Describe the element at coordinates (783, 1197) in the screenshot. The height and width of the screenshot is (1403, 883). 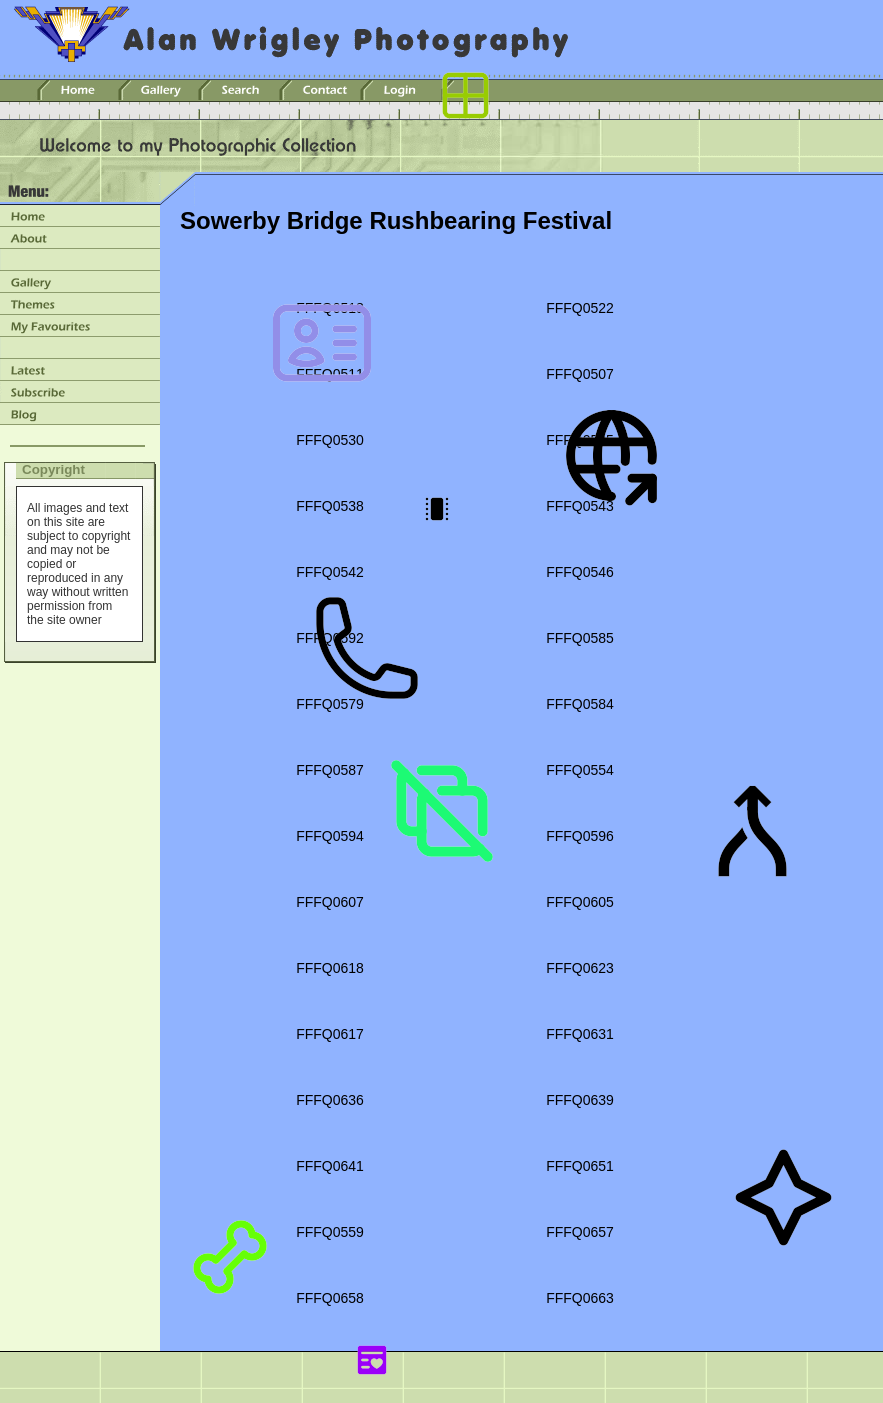
I see `add a sparkle or highlight effect` at that location.